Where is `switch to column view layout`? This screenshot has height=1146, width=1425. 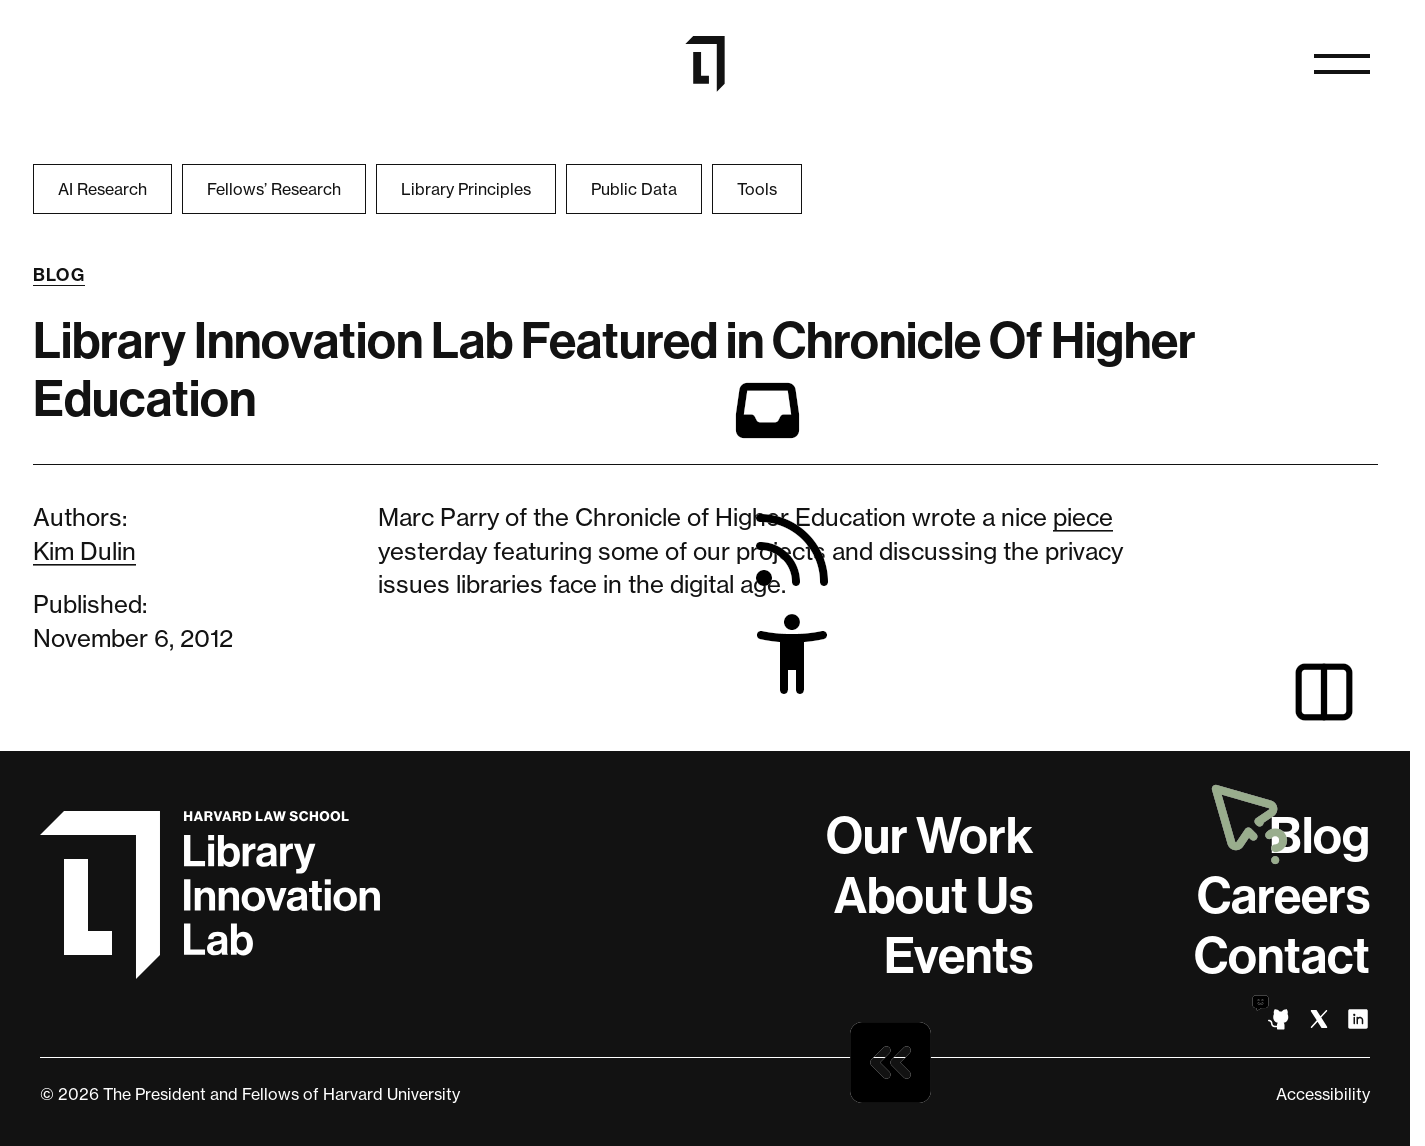
switch to column view layout is located at coordinates (1324, 692).